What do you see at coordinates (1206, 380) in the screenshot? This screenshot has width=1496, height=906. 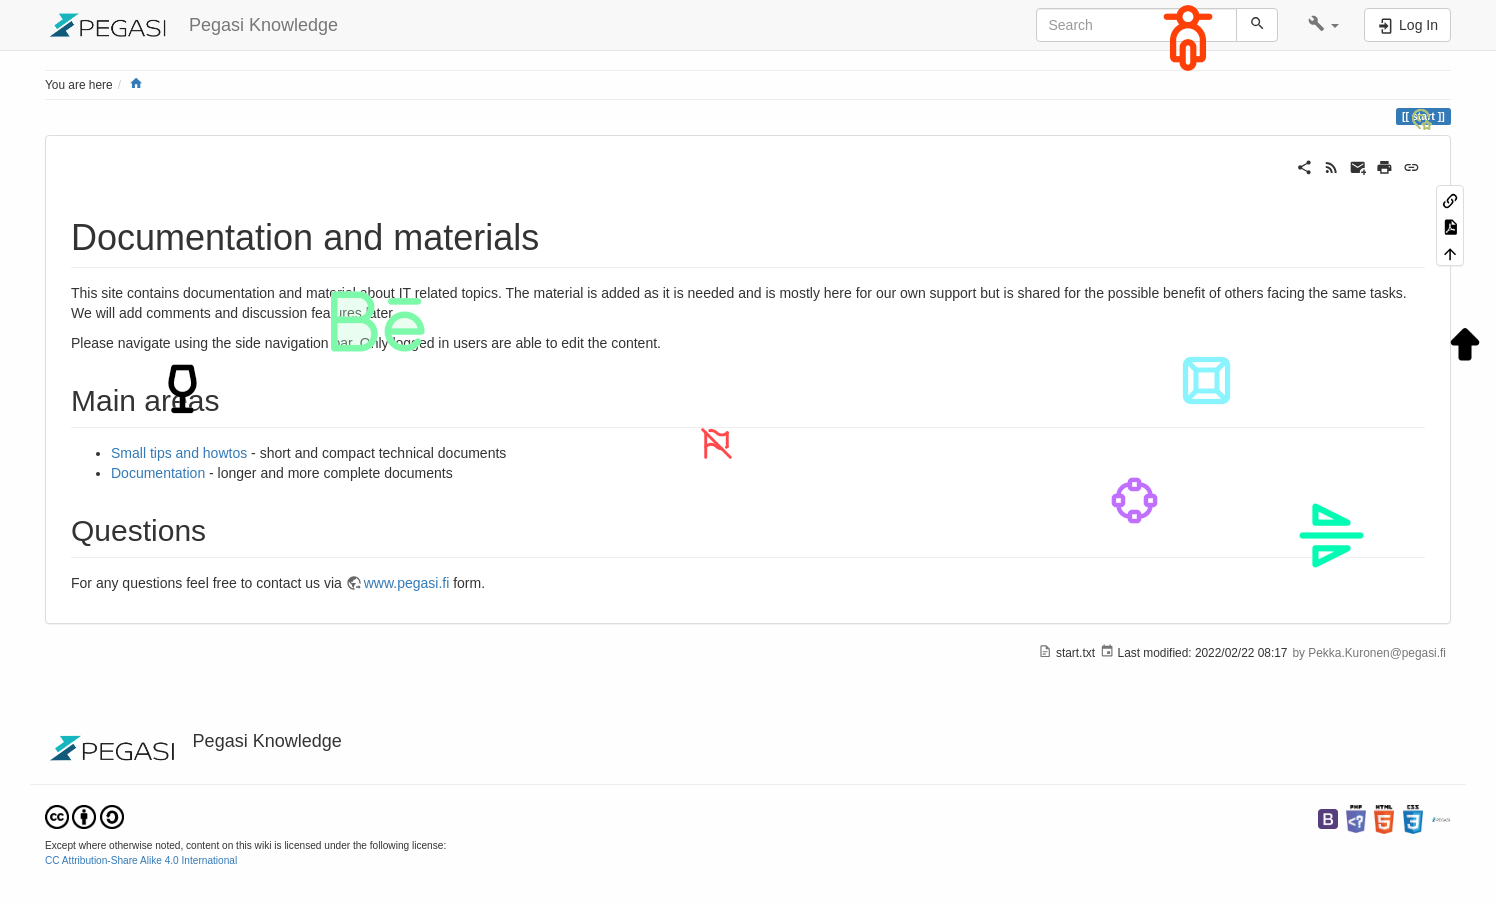 I see `inspect element box model in developer tools` at bounding box center [1206, 380].